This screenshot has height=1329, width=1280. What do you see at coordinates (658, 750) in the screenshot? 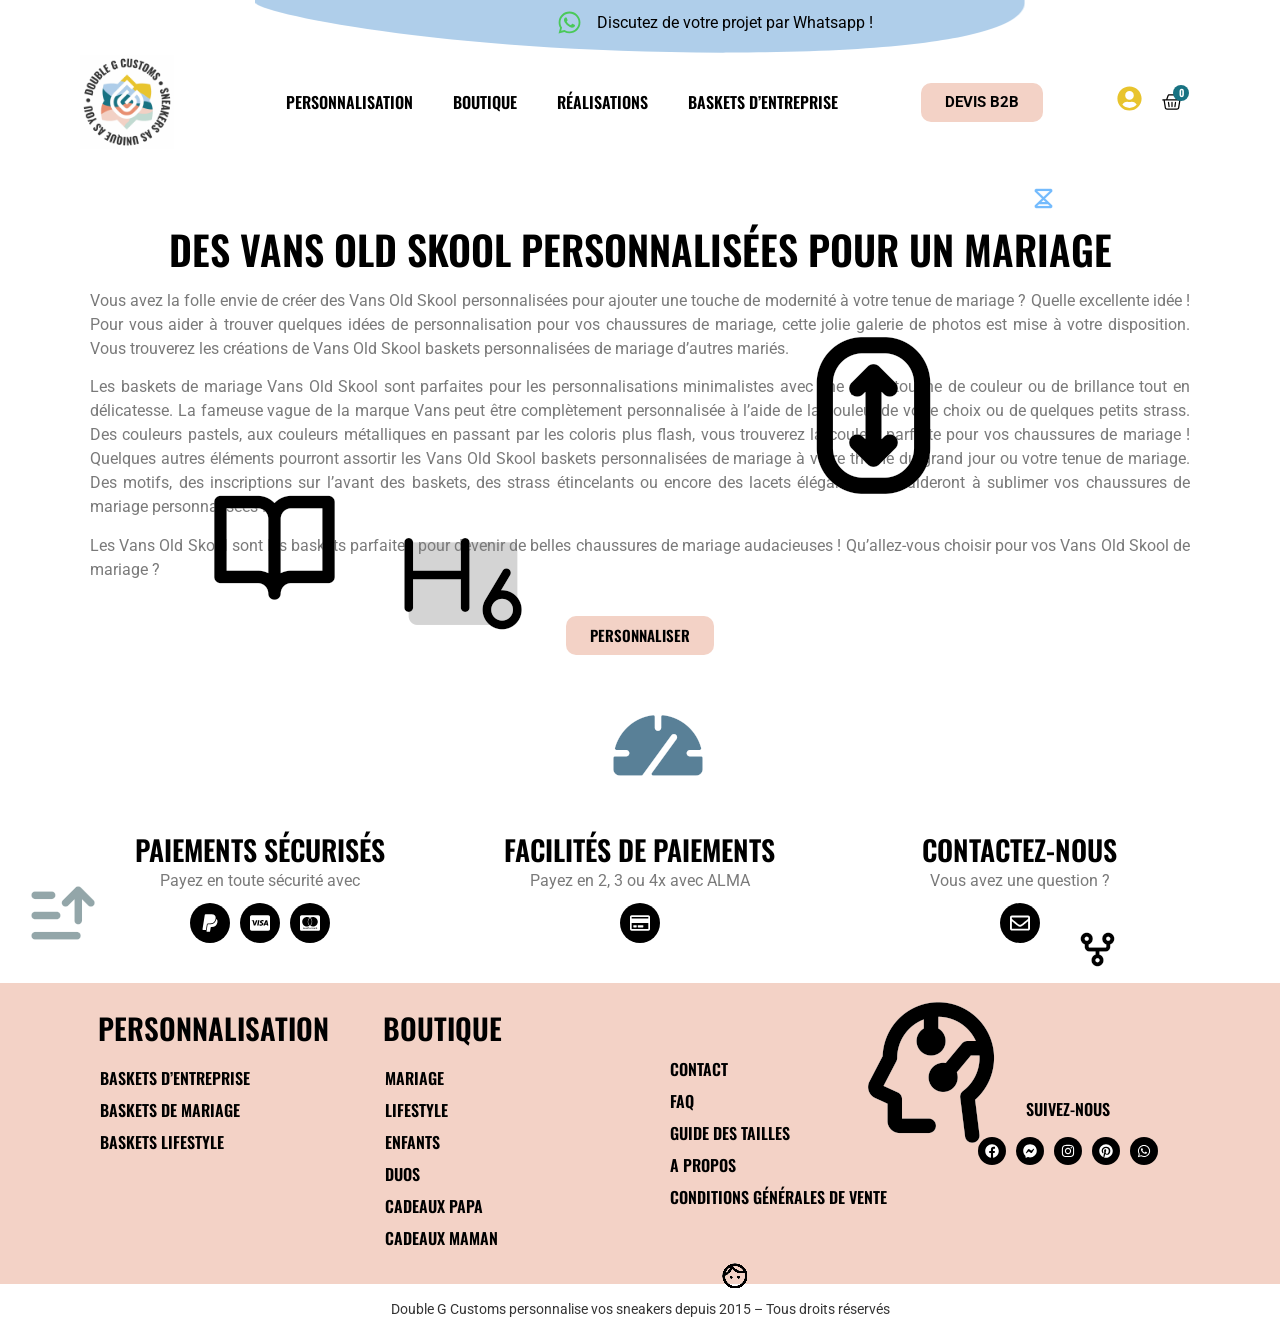
I see `view performance metrics or speed` at bounding box center [658, 750].